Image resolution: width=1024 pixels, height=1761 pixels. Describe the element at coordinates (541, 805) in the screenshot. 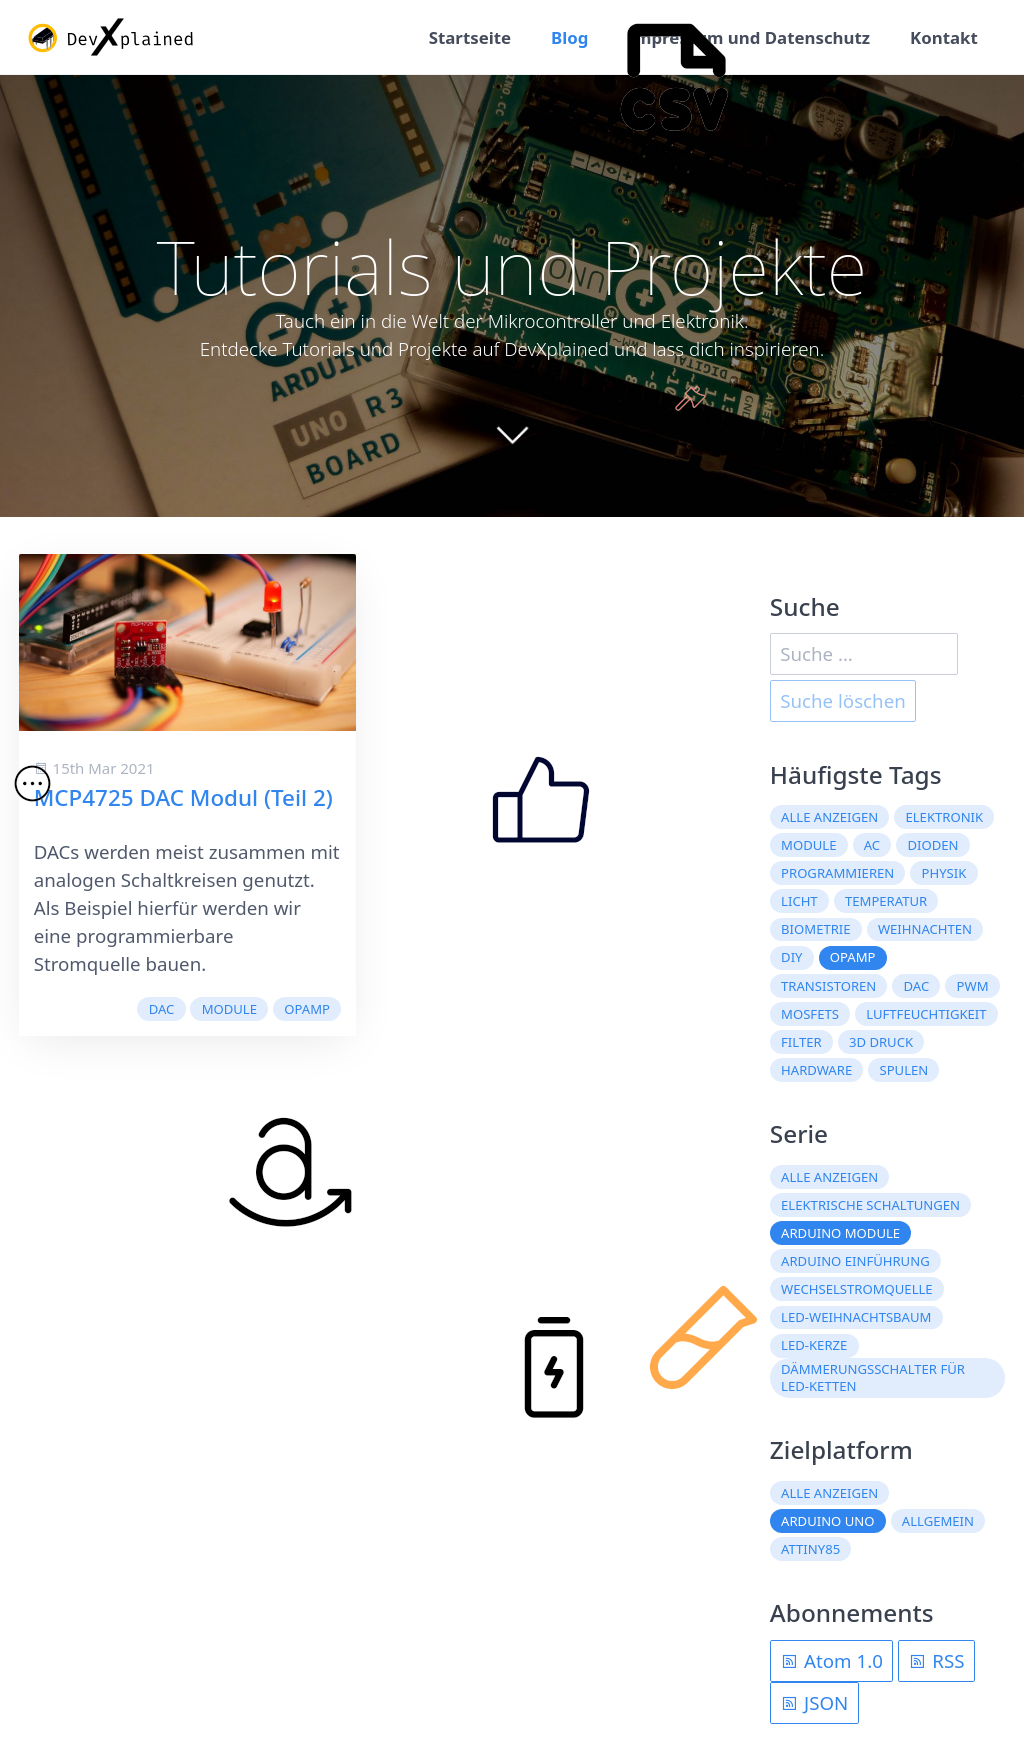

I see `like or approve content` at that location.